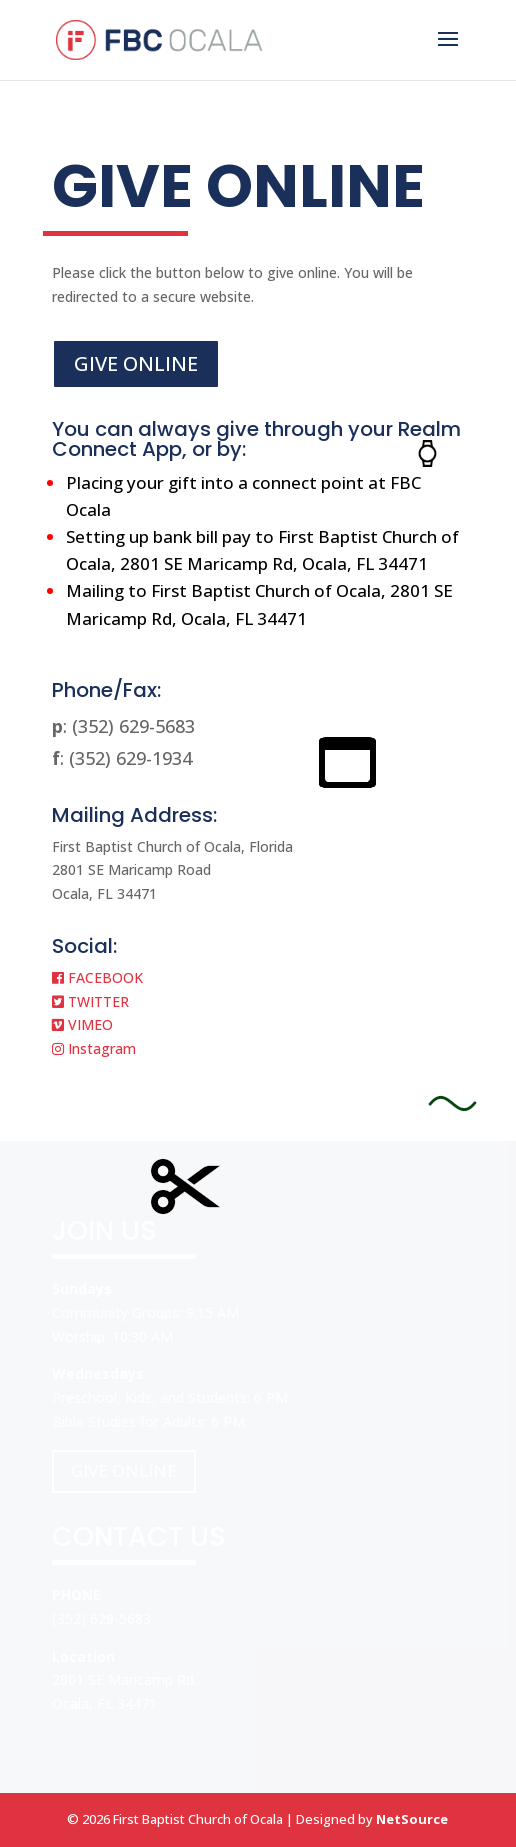 This screenshot has height=1847, width=516. What do you see at coordinates (427, 453) in the screenshot?
I see `access smartwatch settings or companion app` at bounding box center [427, 453].